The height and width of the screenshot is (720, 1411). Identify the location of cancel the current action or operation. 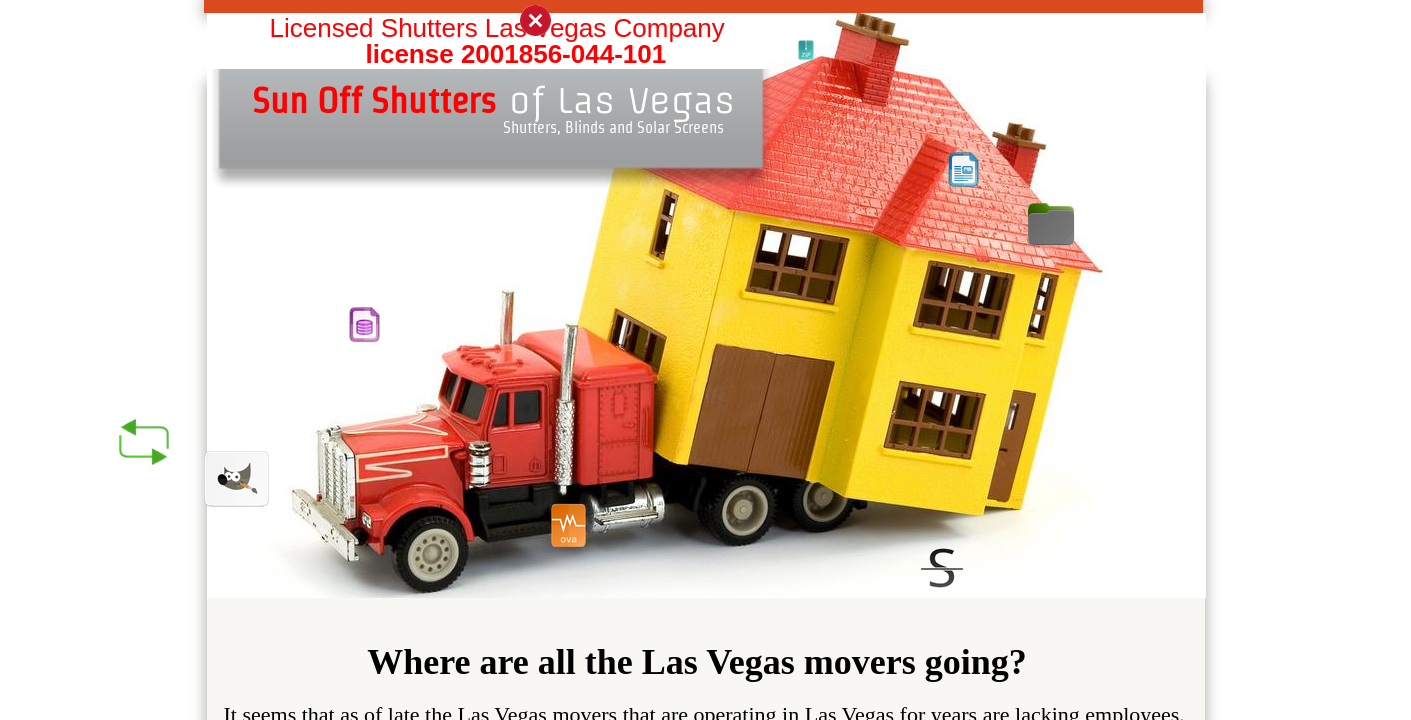
(535, 20).